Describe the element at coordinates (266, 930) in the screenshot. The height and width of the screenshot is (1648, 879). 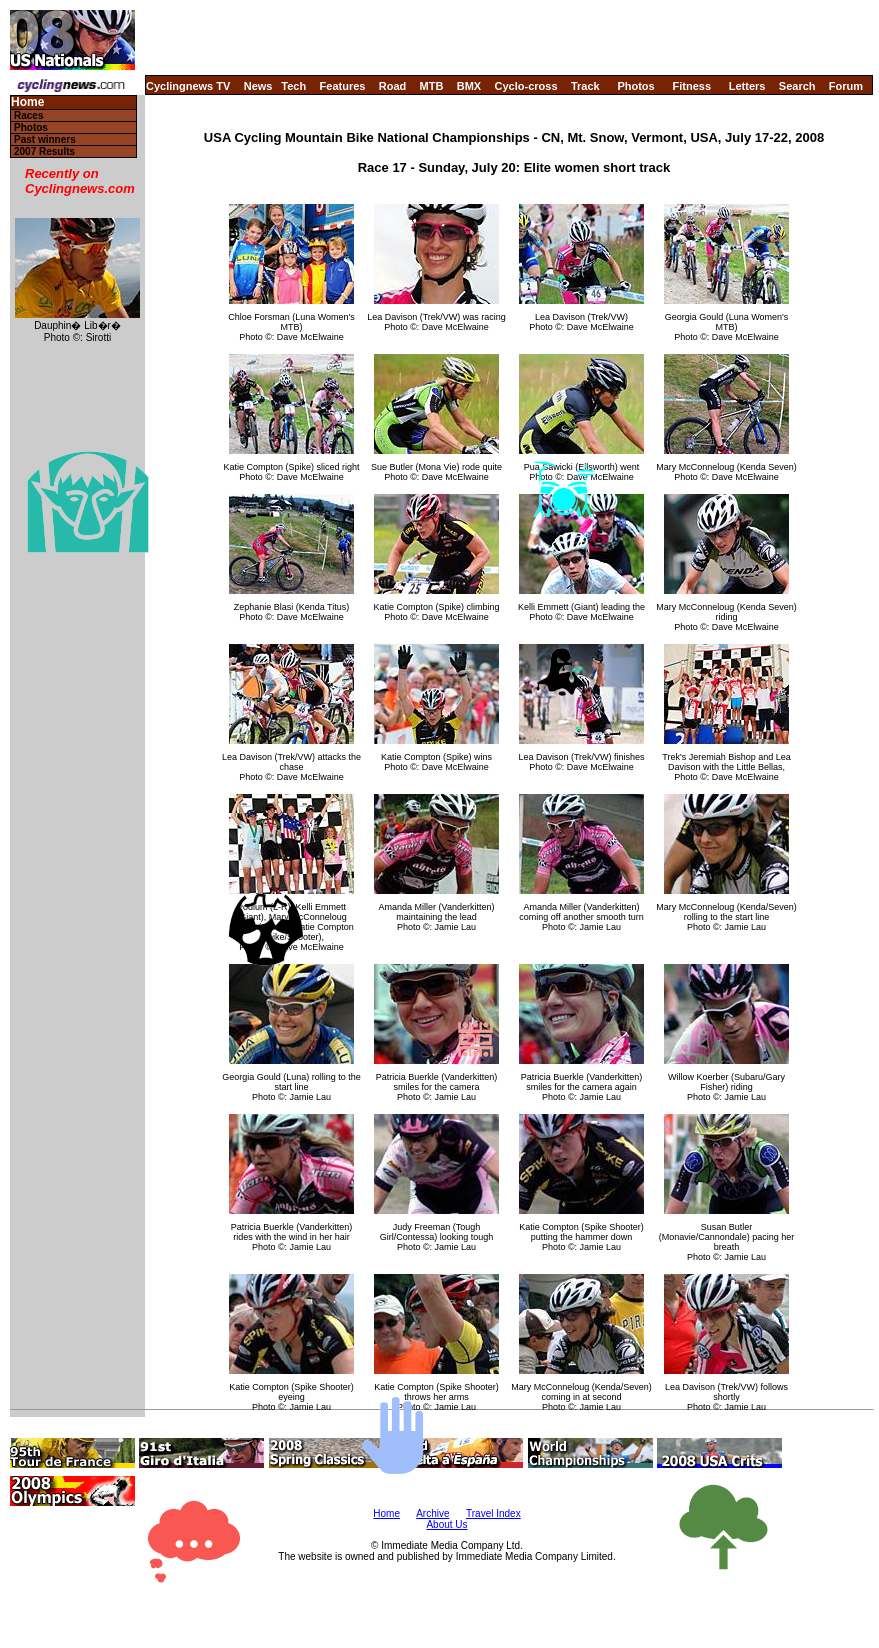
I see `indicates player death or game over state` at that location.